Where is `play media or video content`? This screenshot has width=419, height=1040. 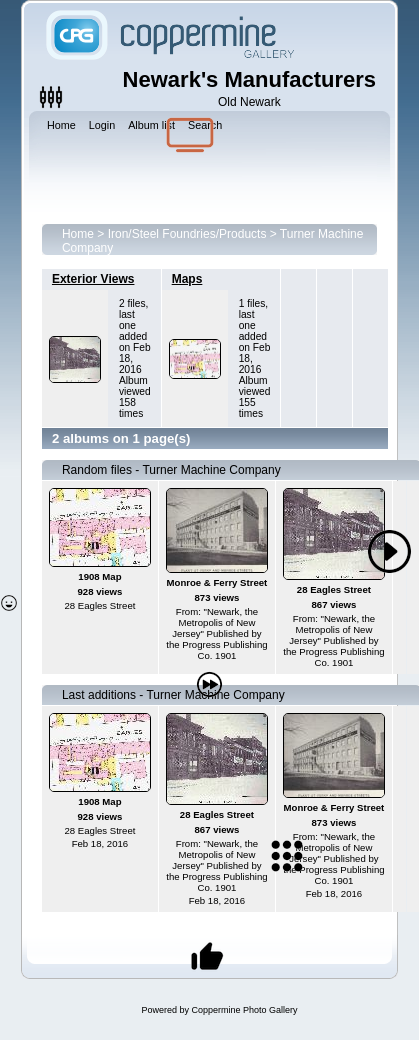
play media or video content is located at coordinates (389, 551).